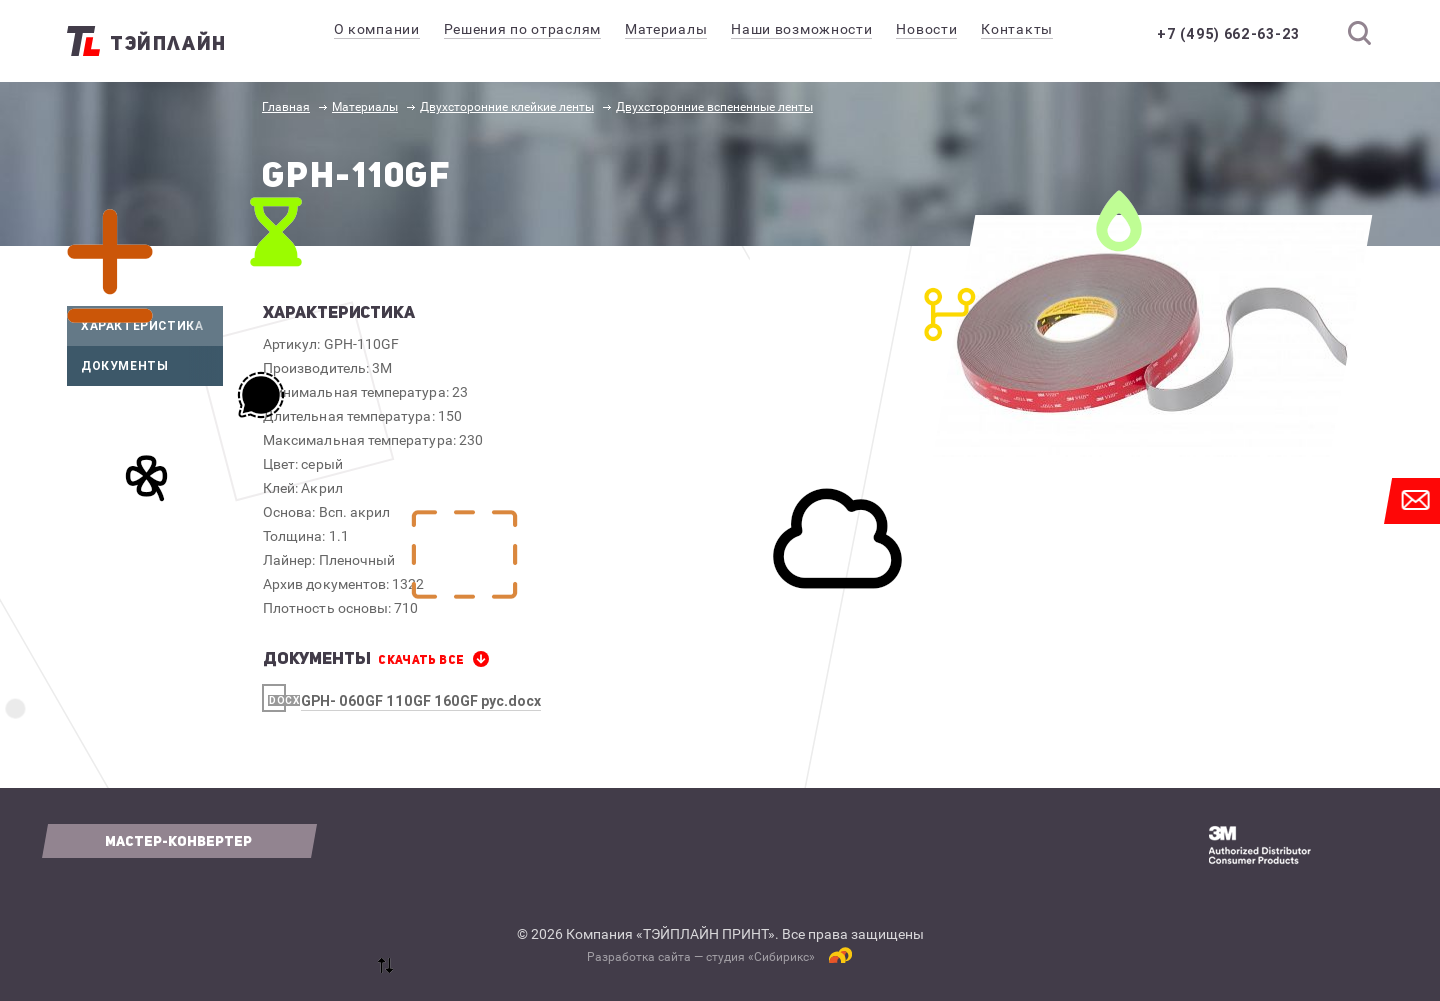 This screenshot has height=1001, width=1440. I want to click on indicates a luck or chance-based feature, so click(146, 477).